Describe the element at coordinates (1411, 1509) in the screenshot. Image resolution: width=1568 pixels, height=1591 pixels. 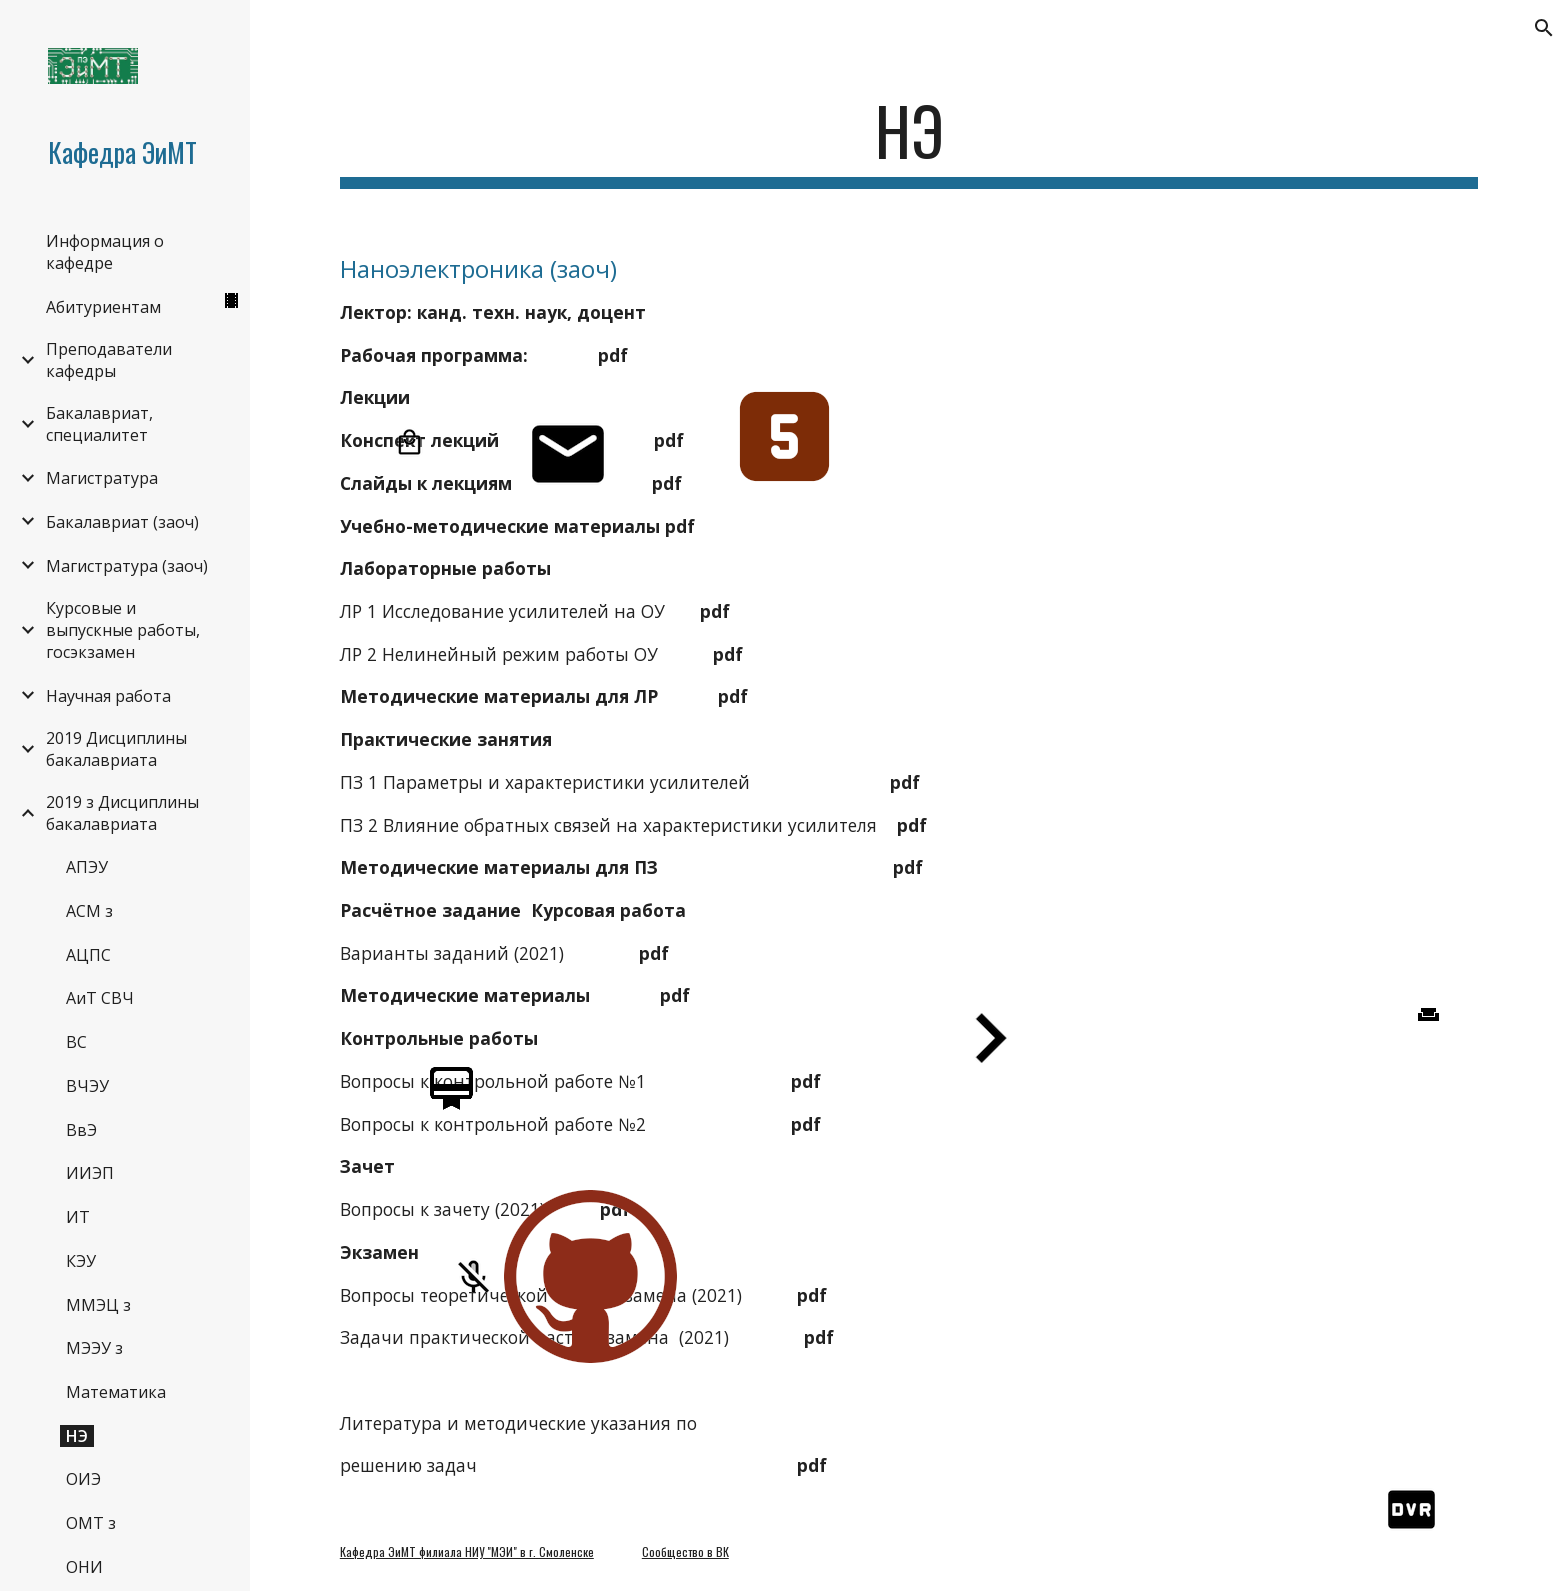
I see `access DVR recordings` at that location.